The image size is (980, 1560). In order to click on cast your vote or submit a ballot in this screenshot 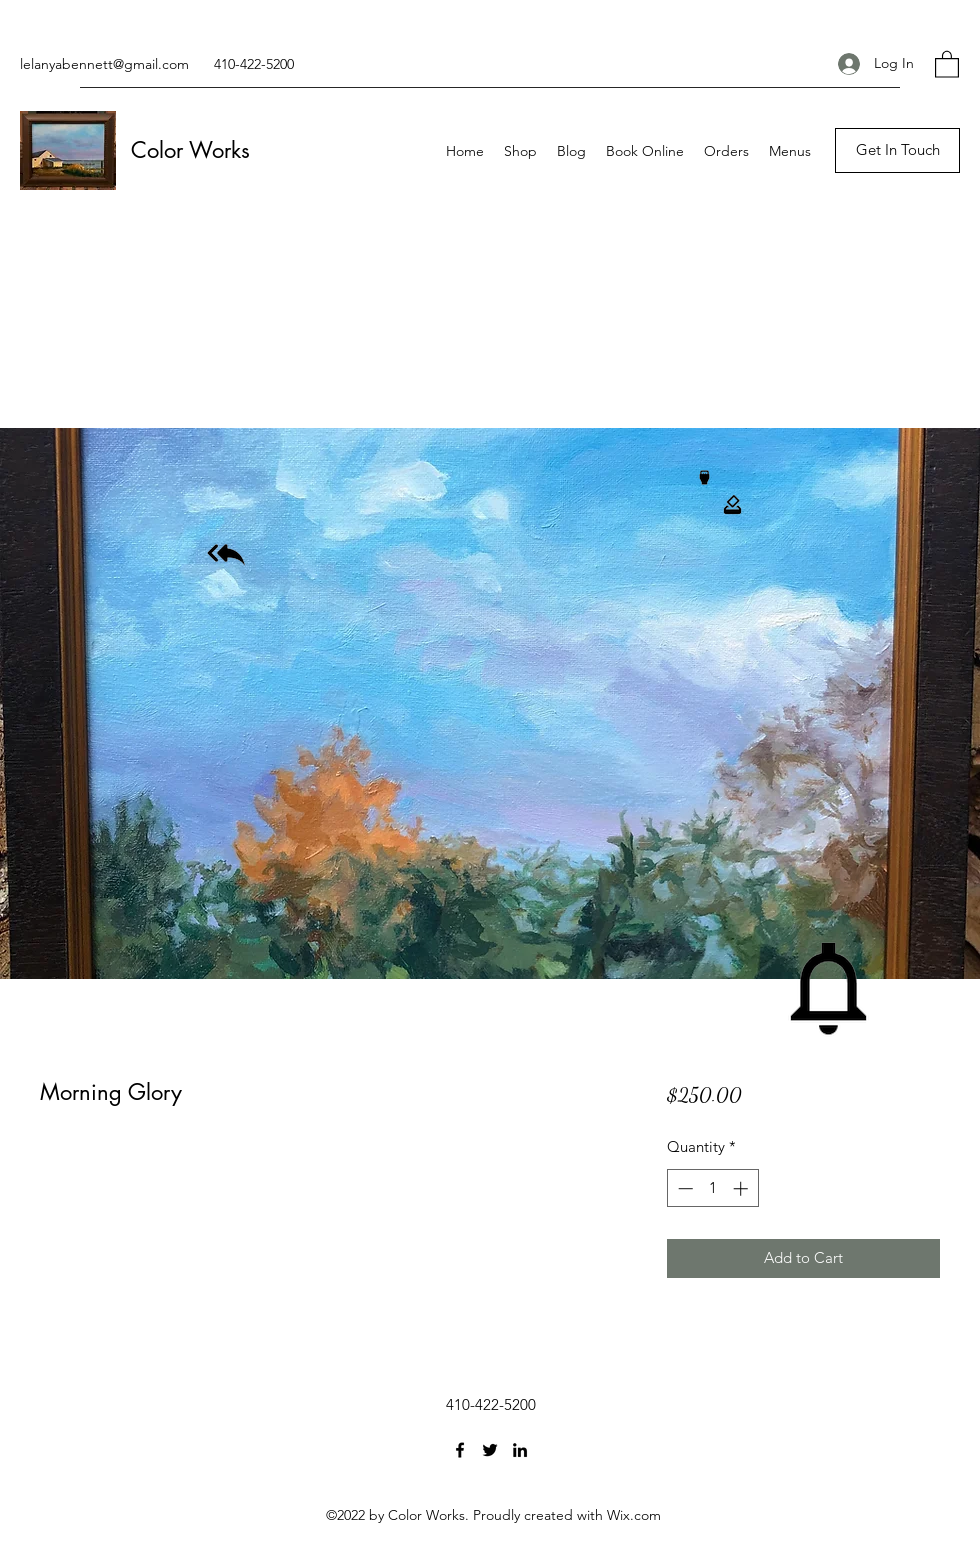, I will do `click(732, 504)`.